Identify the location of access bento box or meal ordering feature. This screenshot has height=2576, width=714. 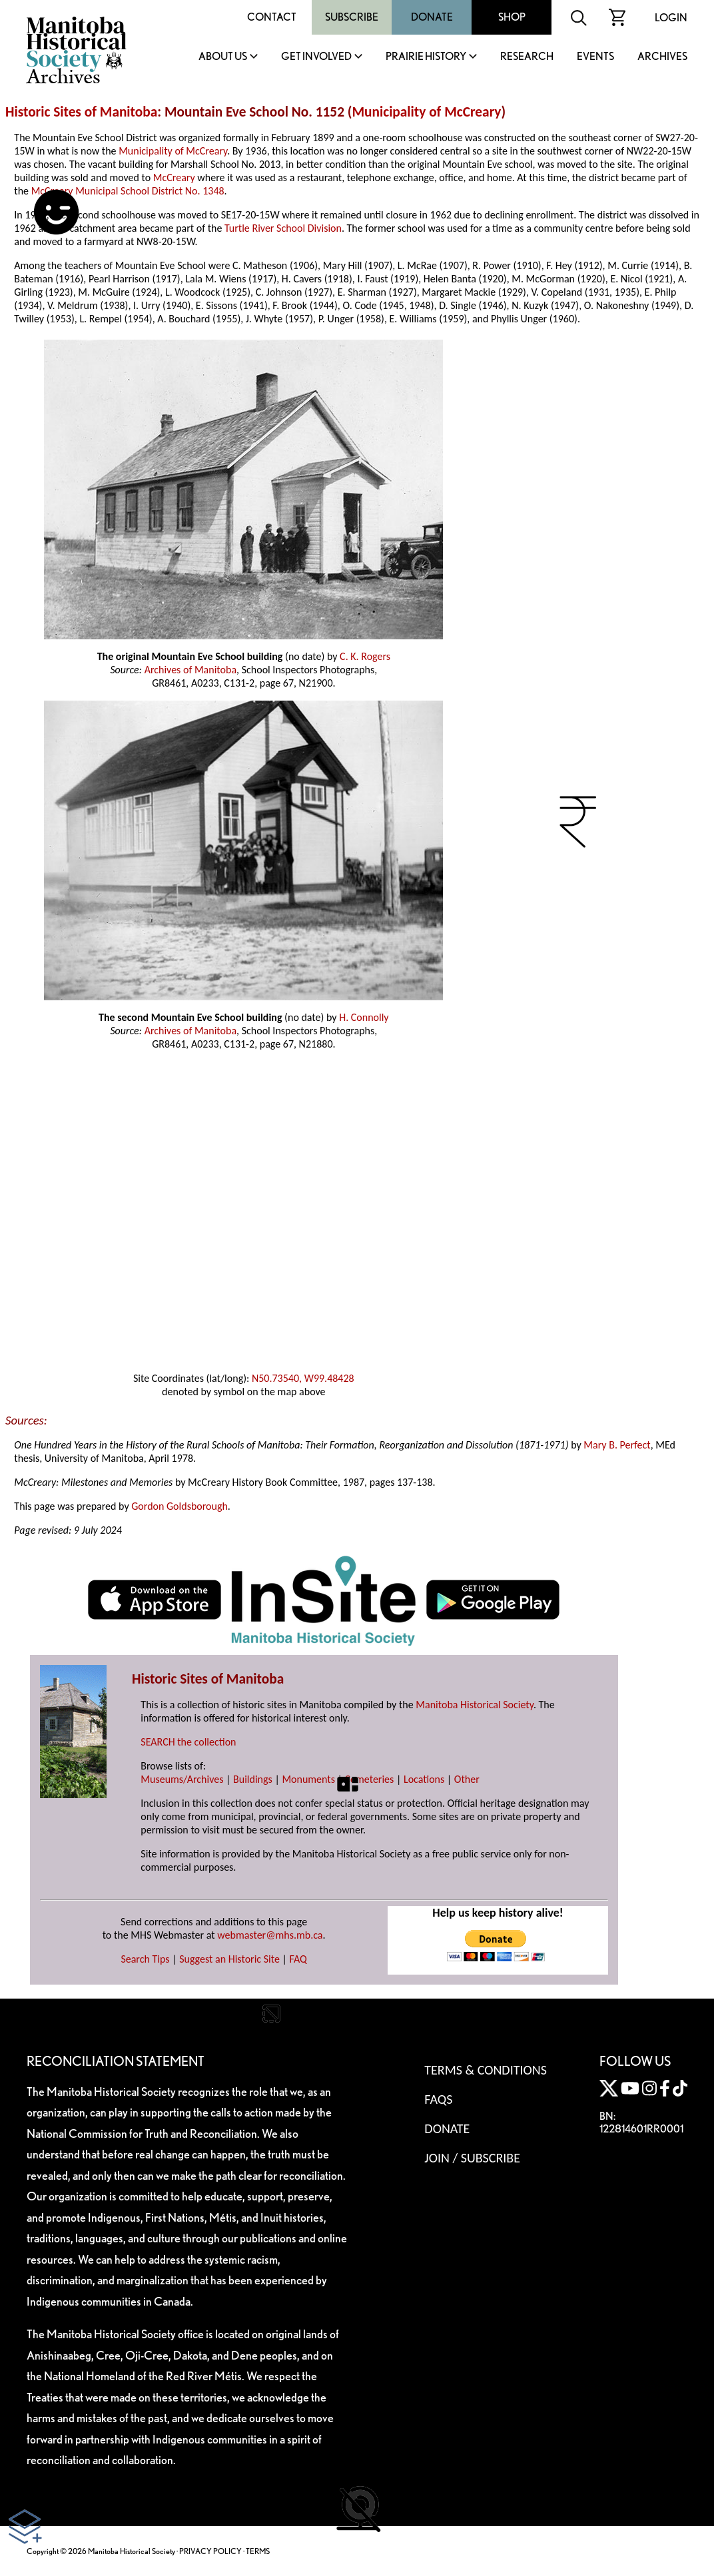
(348, 1784).